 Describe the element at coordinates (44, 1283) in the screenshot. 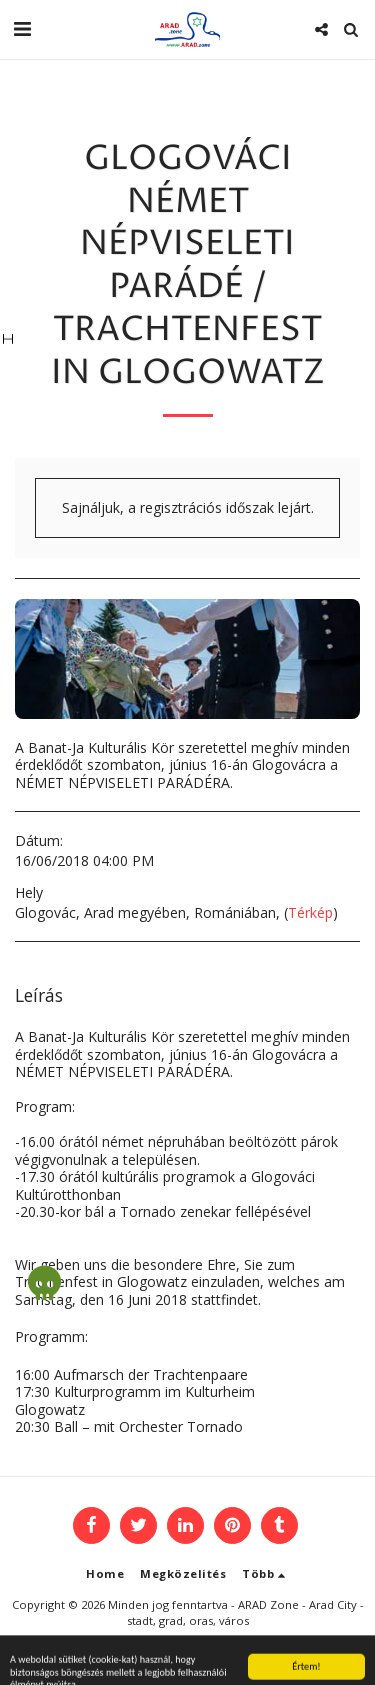

I see `indicates dangerous or harmful content` at that location.